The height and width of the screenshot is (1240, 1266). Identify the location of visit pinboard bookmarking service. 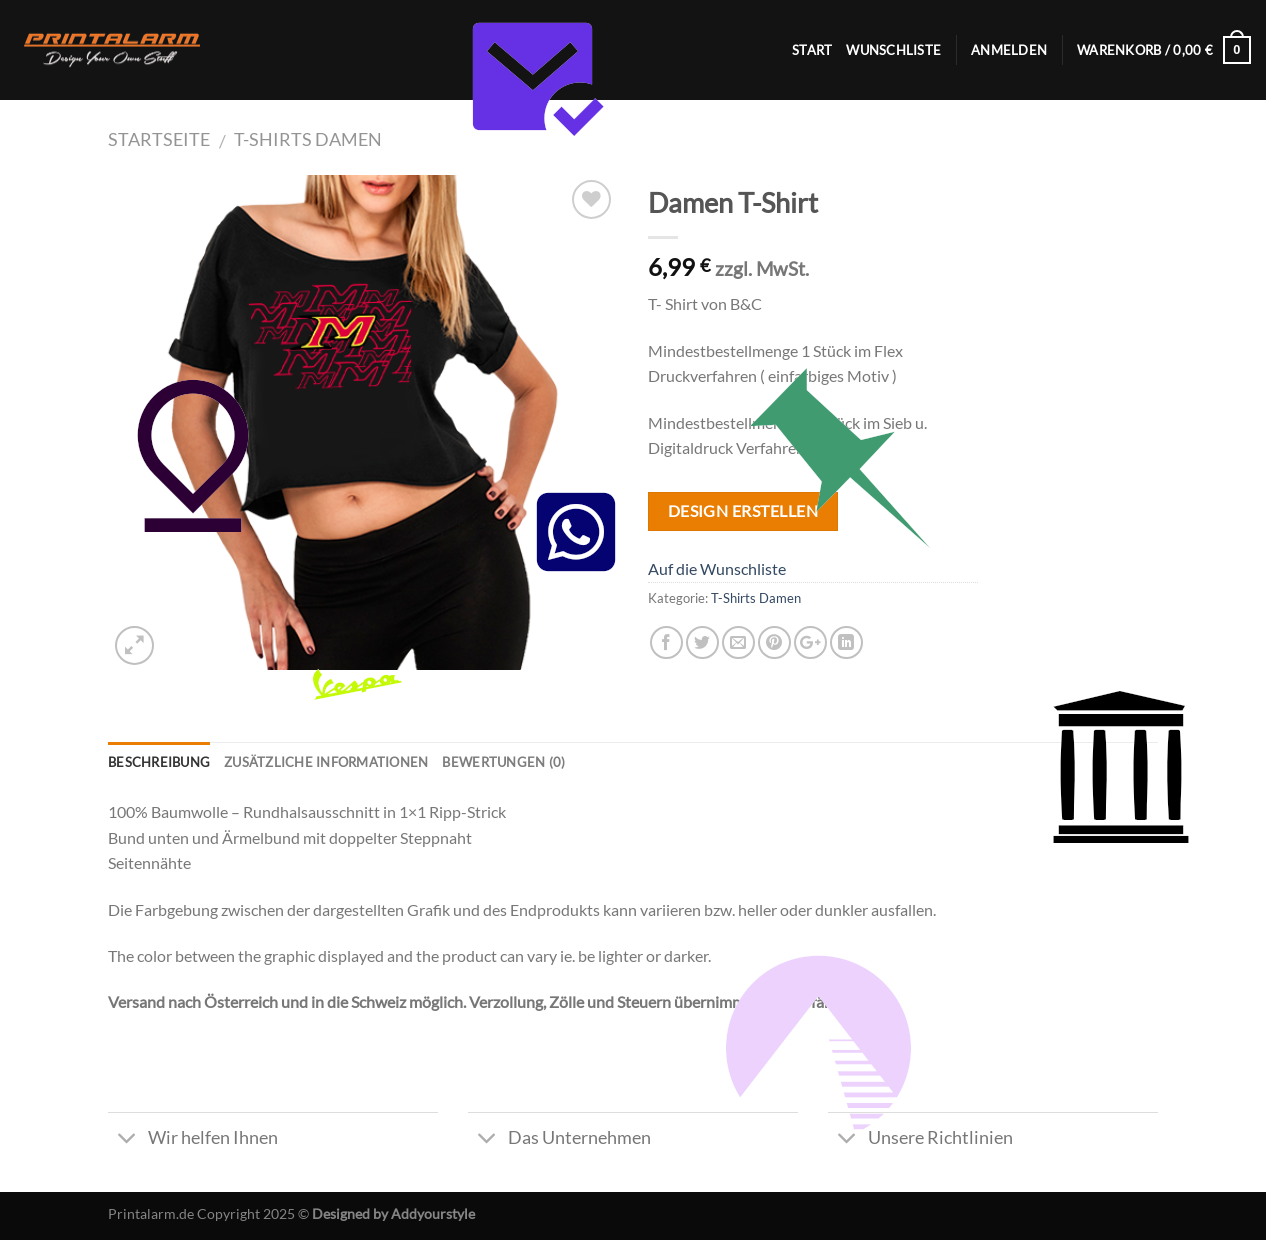
(840, 458).